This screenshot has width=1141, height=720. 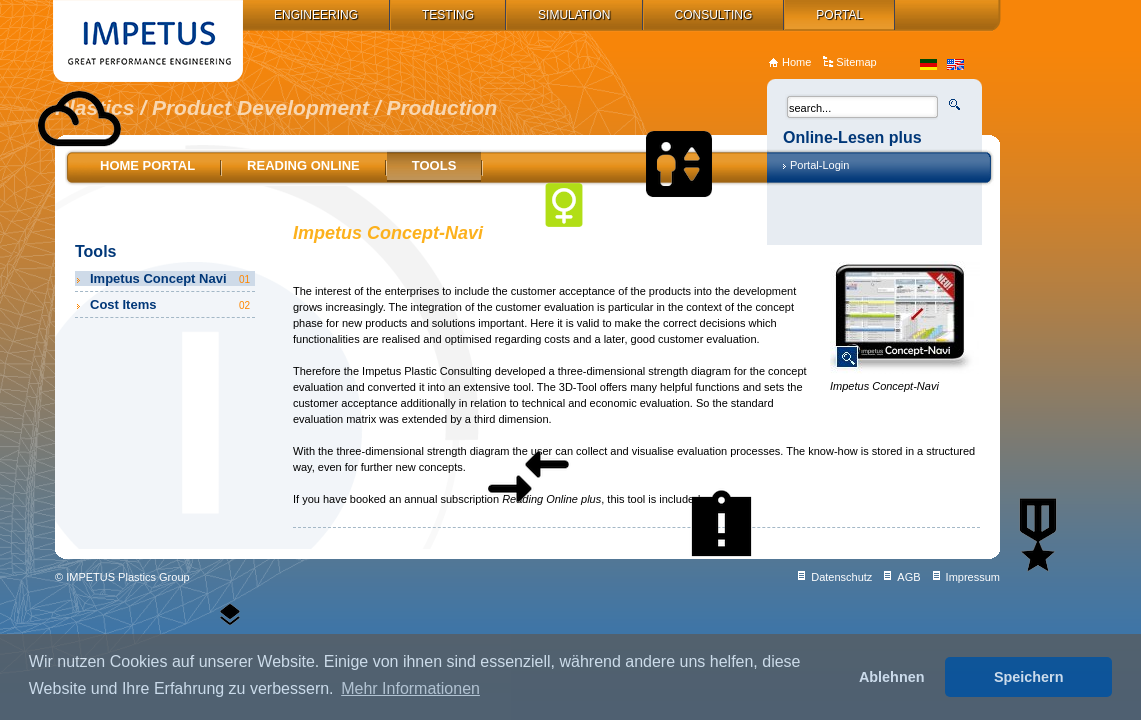 What do you see at coordinates (230, 615) in the screenshot?
I see `toggle map layers or overlays` at bounding box center [230, 615].